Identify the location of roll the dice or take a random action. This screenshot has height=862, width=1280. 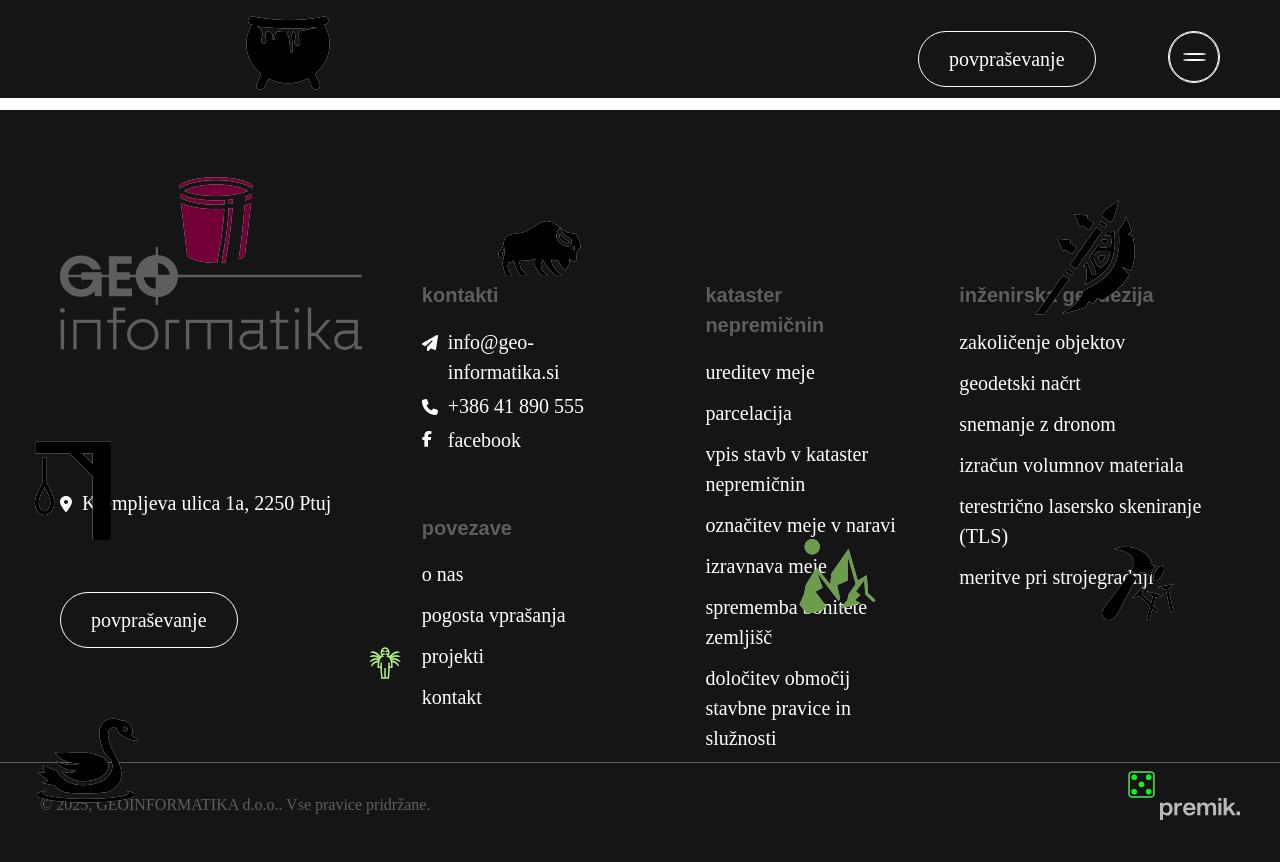
(1141, 784).